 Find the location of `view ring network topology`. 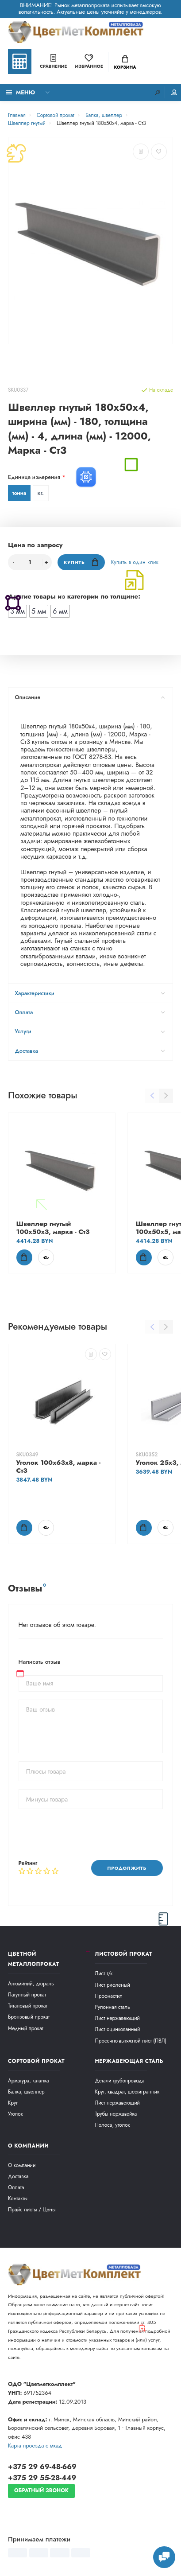

view ring network topology is located at coordinates (13, 603).